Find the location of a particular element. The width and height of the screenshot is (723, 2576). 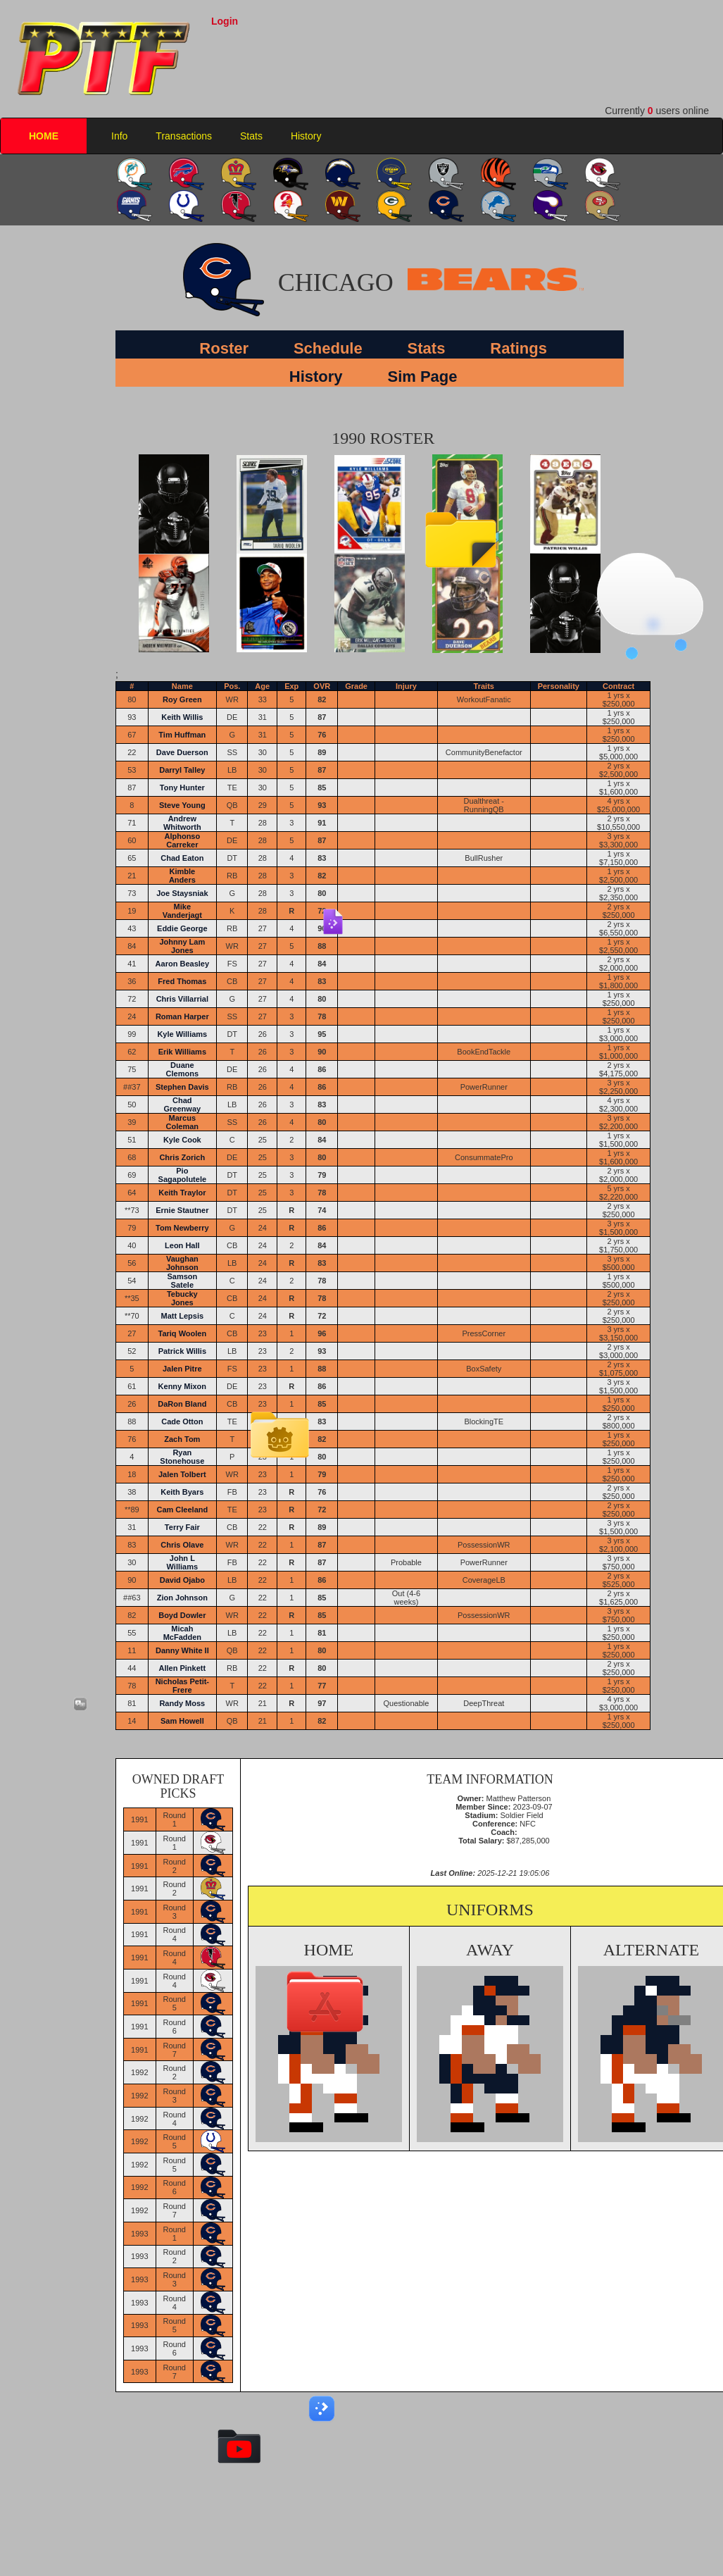

open sticky notes folder is located at coordinates (460, 542).